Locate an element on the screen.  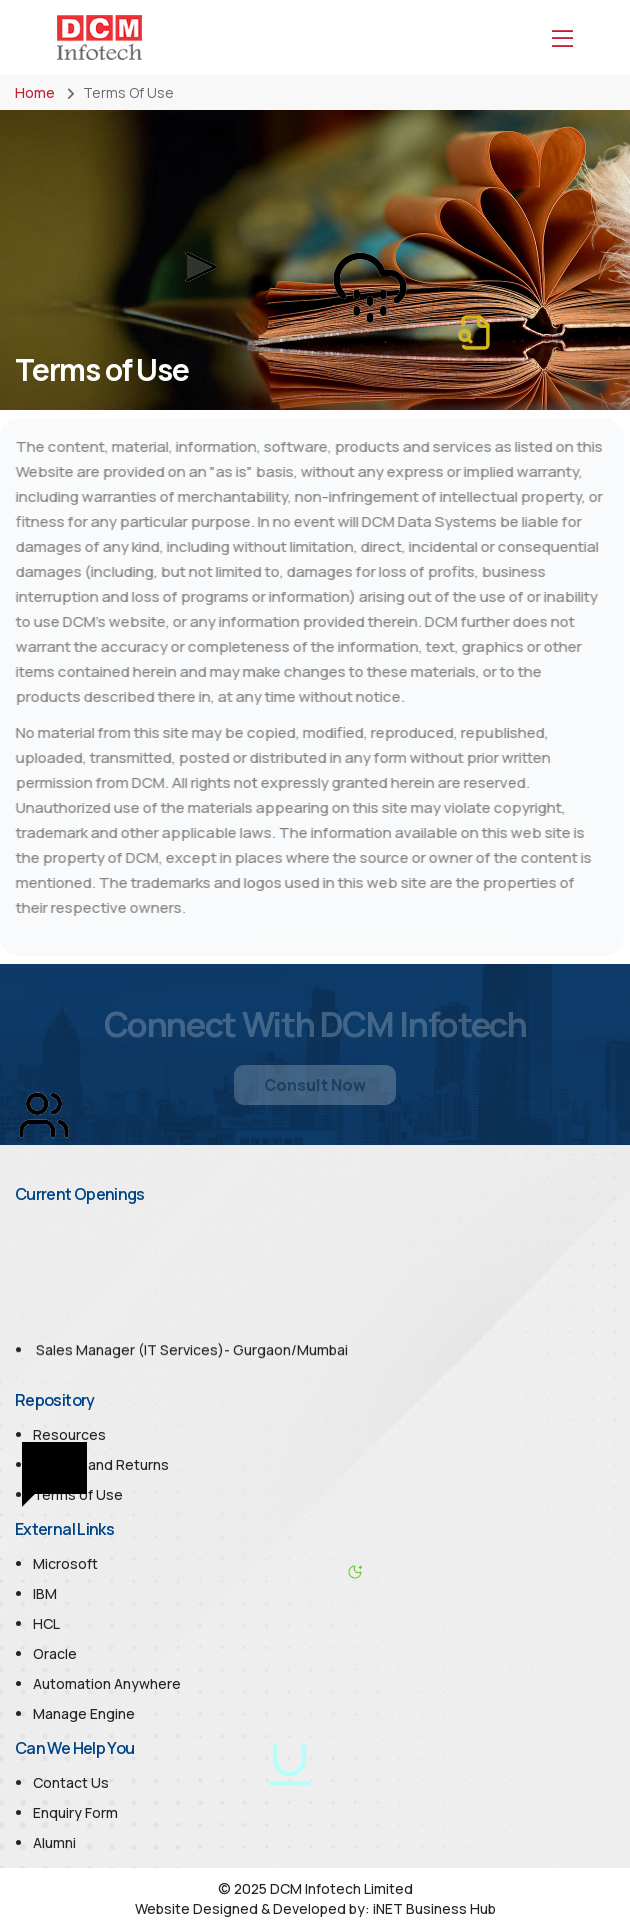
apply underline formatting to selected text is located at coordinates (289, 1764).